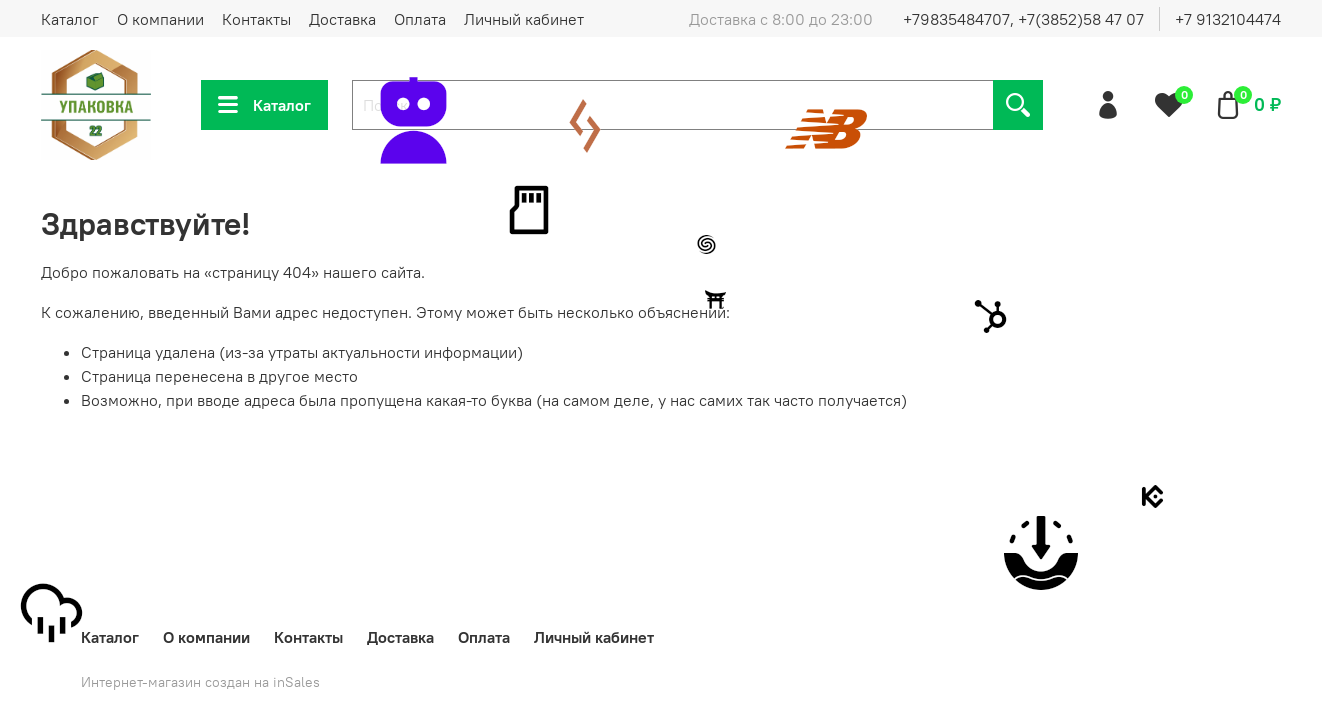 The width and height of the screenshot is (1322, 720). What do you see at coordinates (1041, 553) in the screenshot?
I see `open AB Download Manager application` at bounding box center [1041, 553].